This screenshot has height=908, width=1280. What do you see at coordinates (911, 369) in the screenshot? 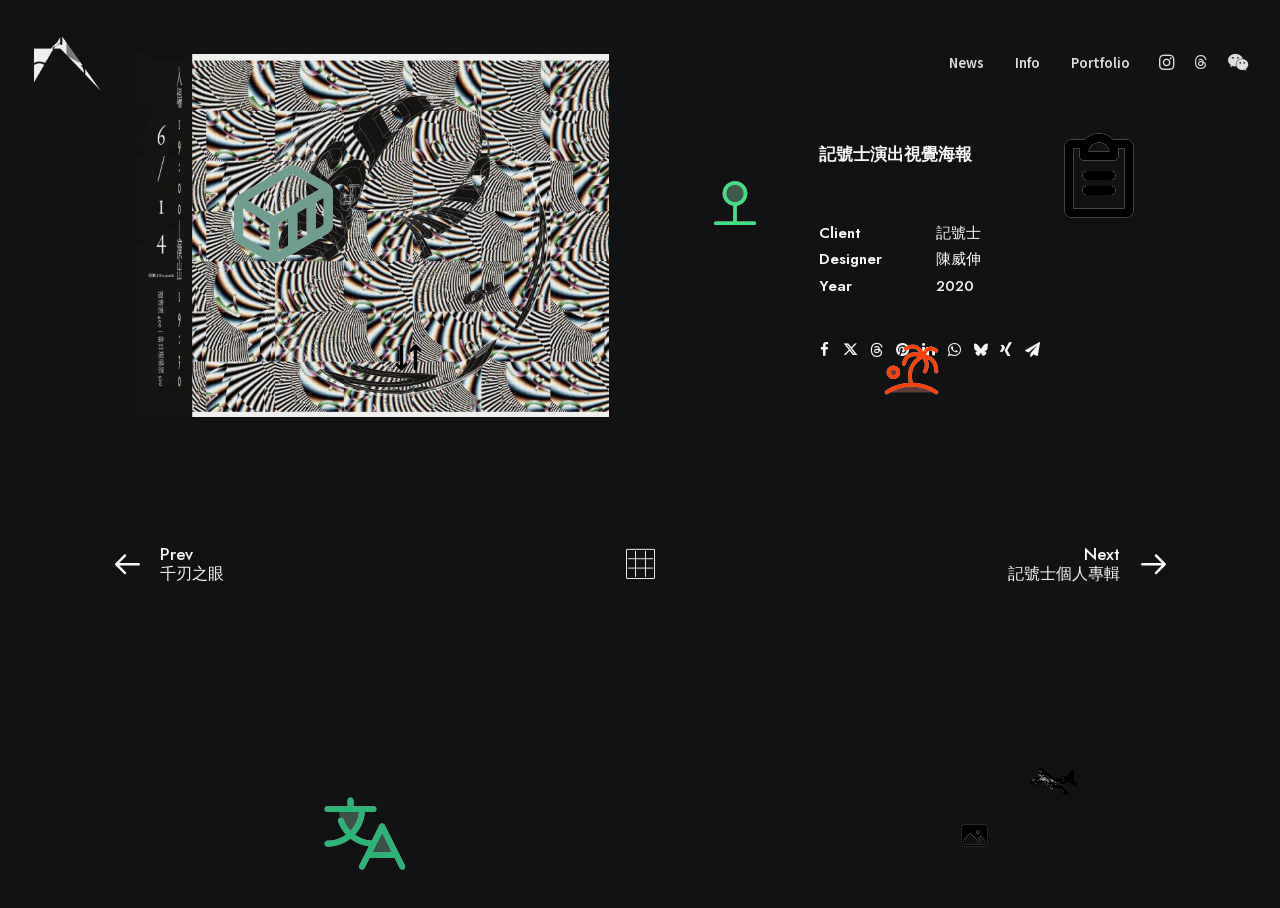
I see `indicates vacation or travel mode` at bounding box center [911, 369].